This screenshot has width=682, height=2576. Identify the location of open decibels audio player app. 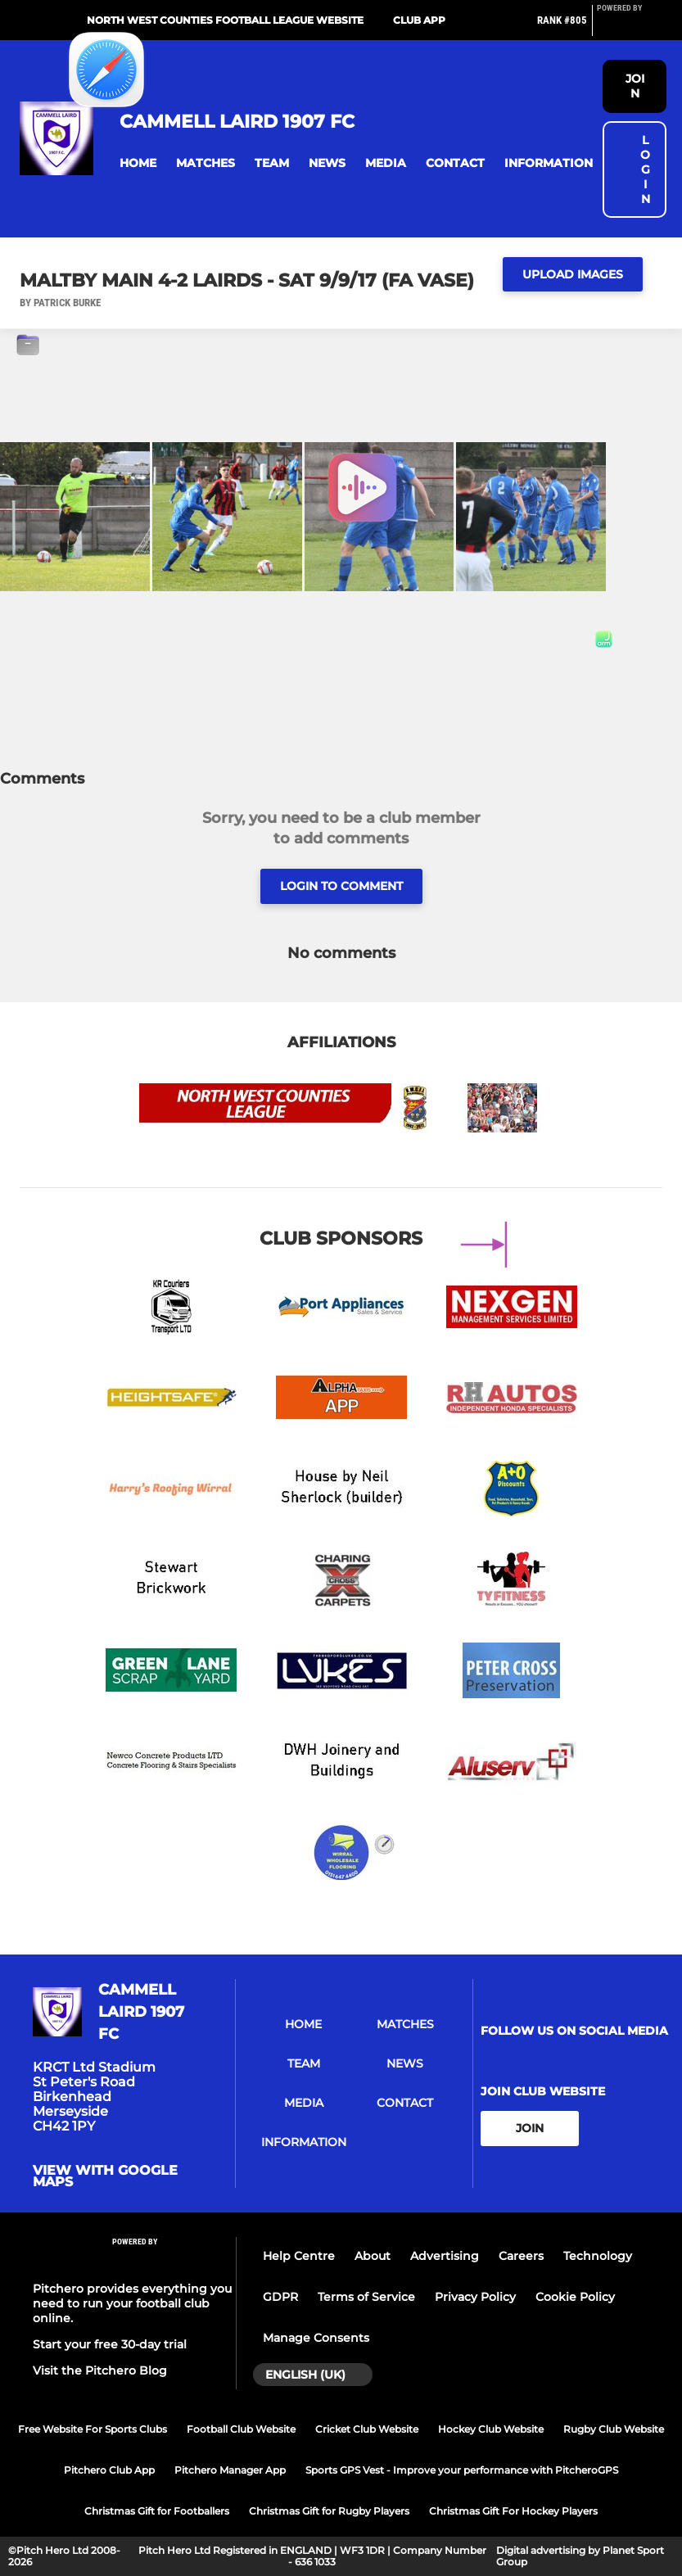
(362, 487).